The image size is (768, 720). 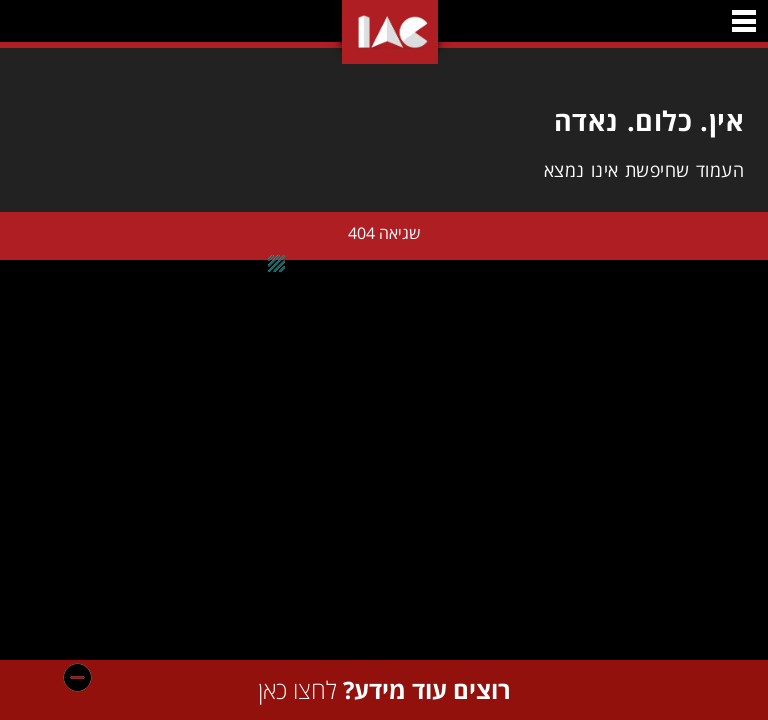 What do you see at coordinates (77, 677) in the screenshot?
I see `remove an item from a list` at bounding box center [77, 677].